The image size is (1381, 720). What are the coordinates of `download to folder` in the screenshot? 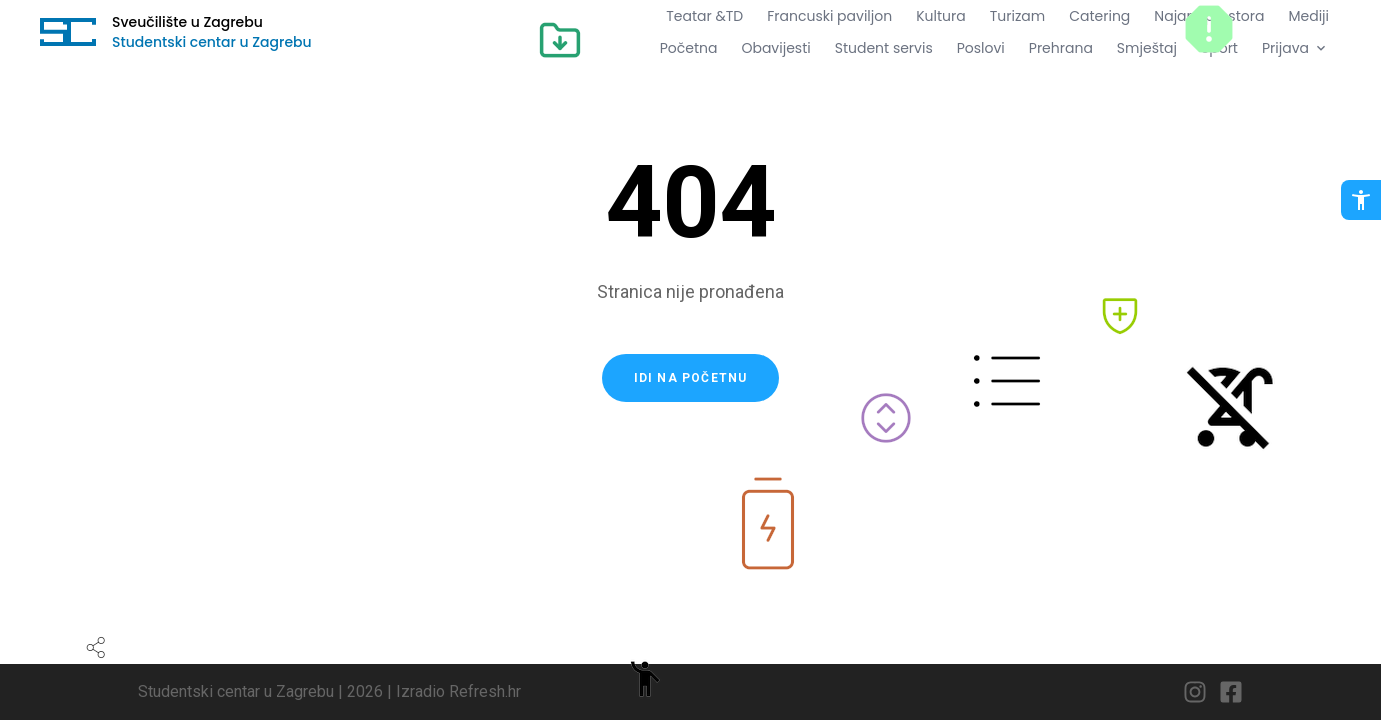 It's located at (560, 41).